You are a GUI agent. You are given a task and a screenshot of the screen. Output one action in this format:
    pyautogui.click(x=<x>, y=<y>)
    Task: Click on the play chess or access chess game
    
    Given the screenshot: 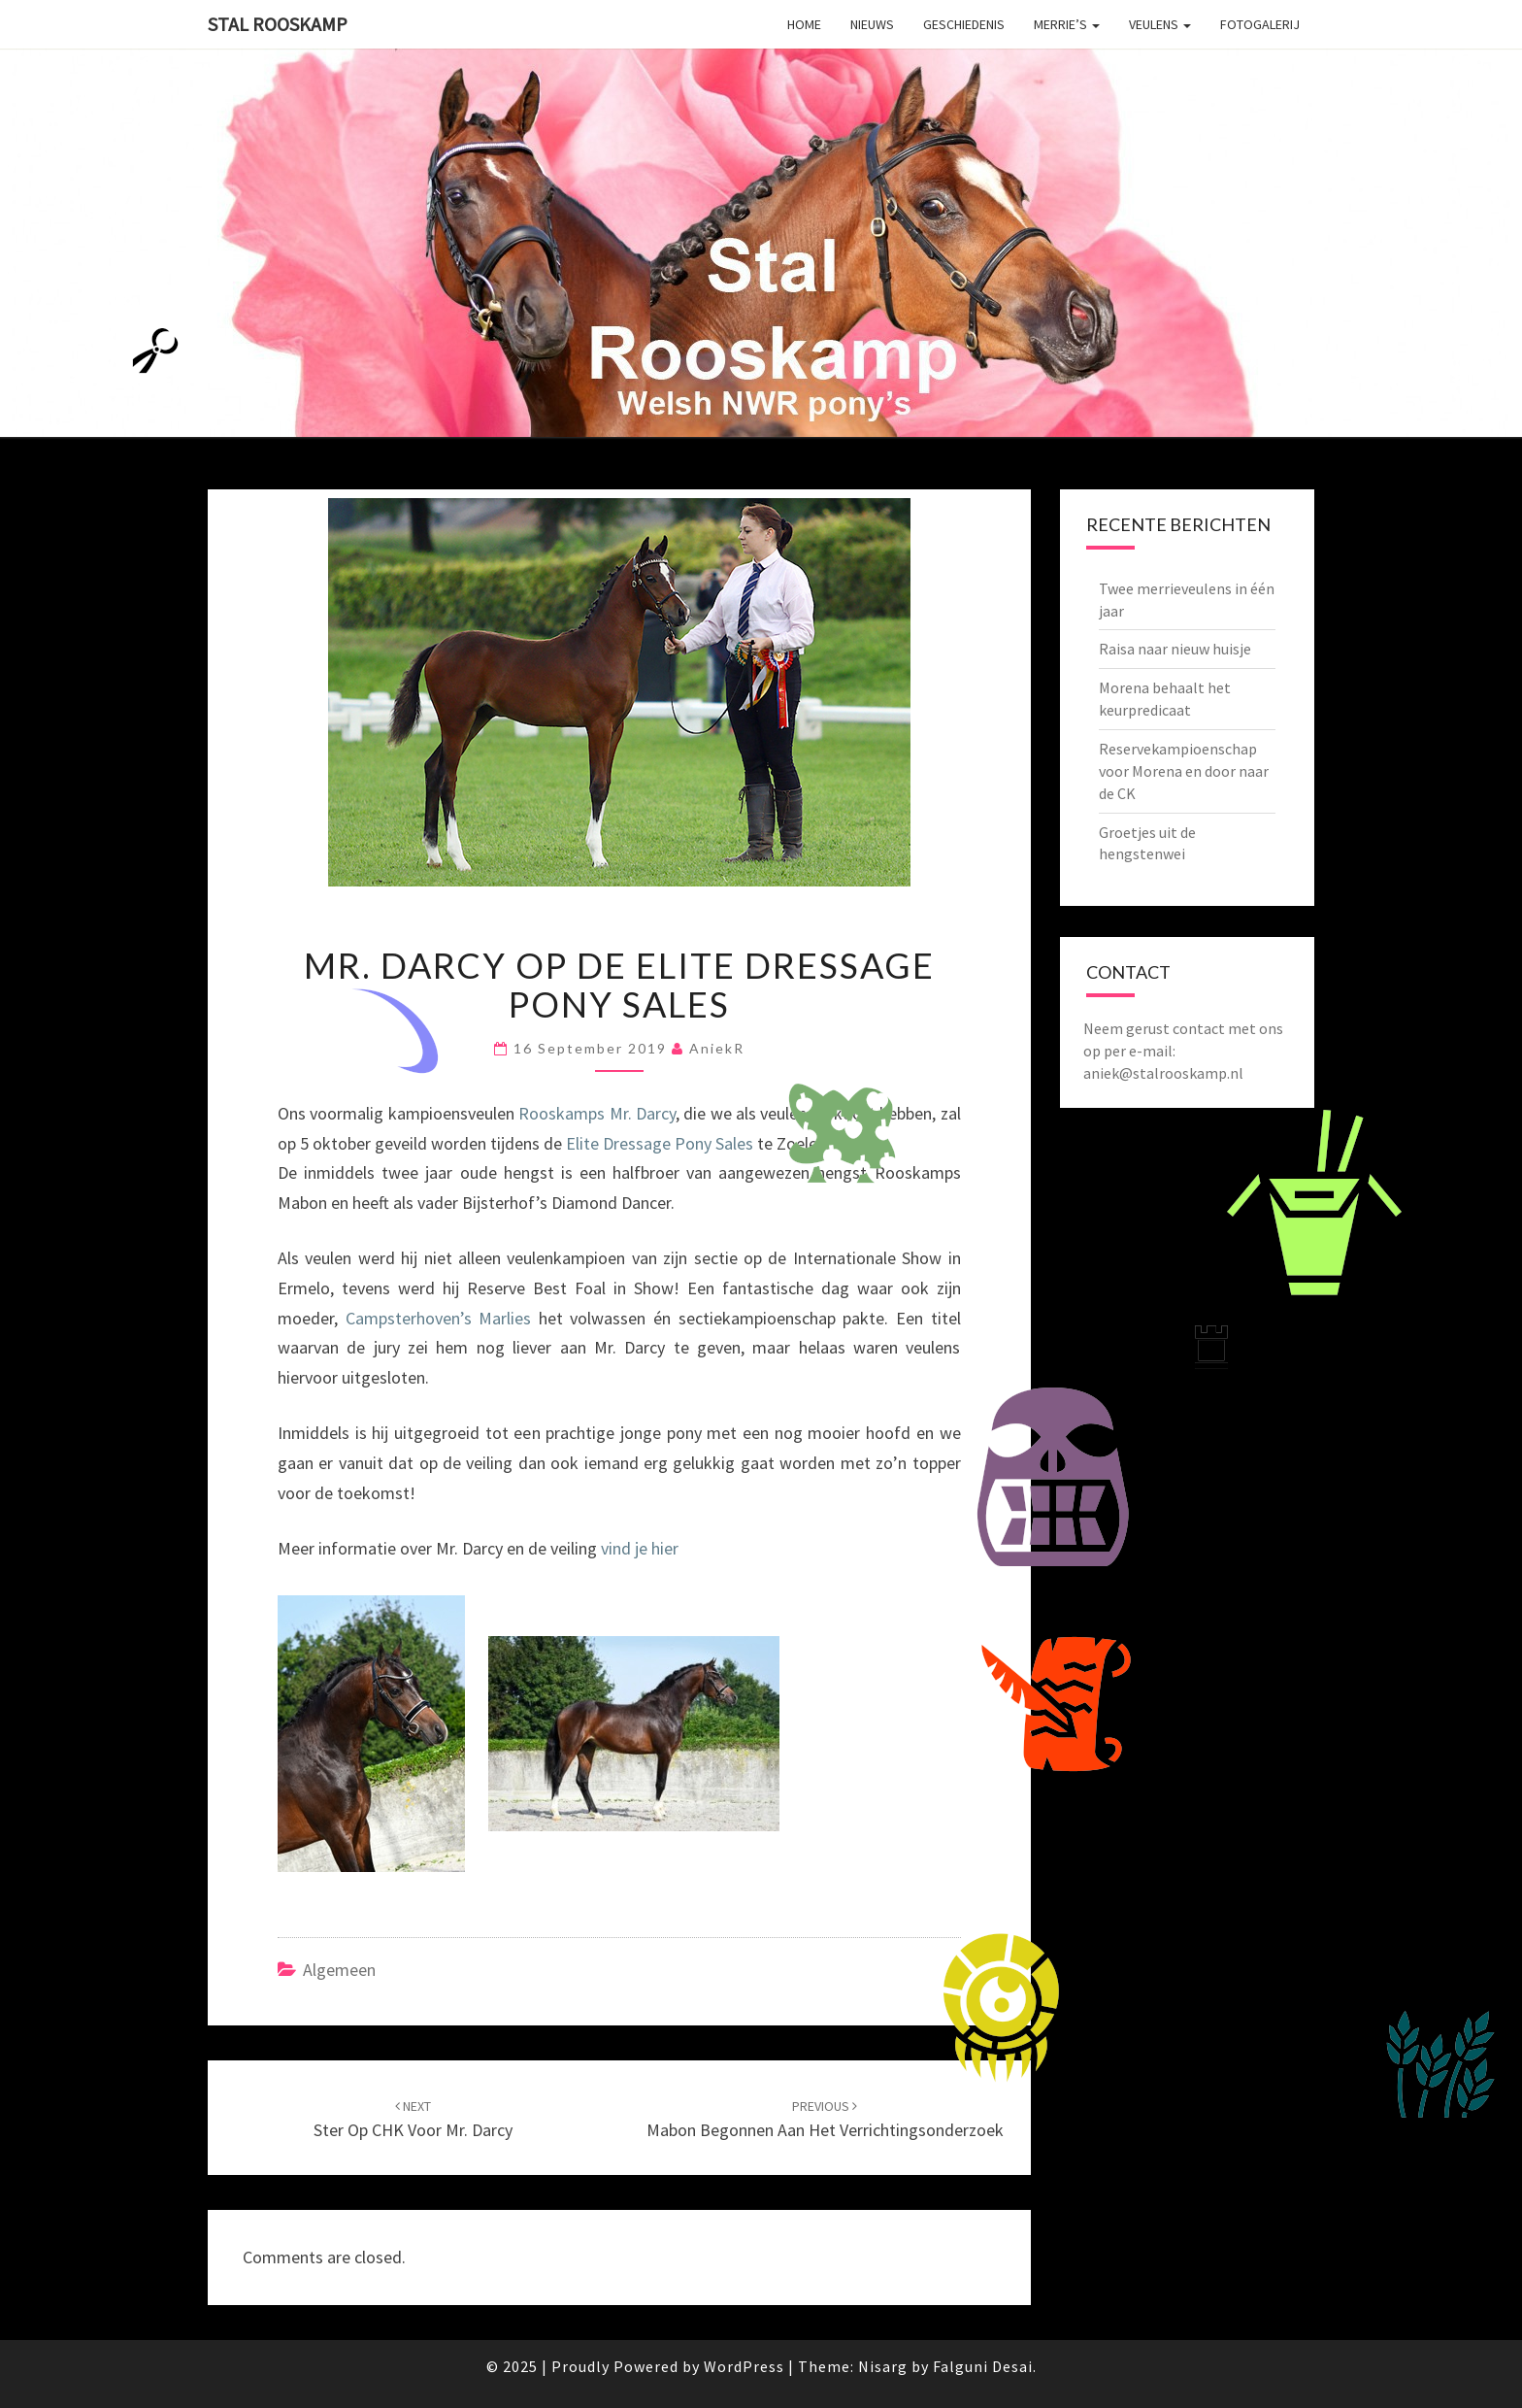 What is the action you would take?
    pyautogui.click(x=1211, y=1344)
    